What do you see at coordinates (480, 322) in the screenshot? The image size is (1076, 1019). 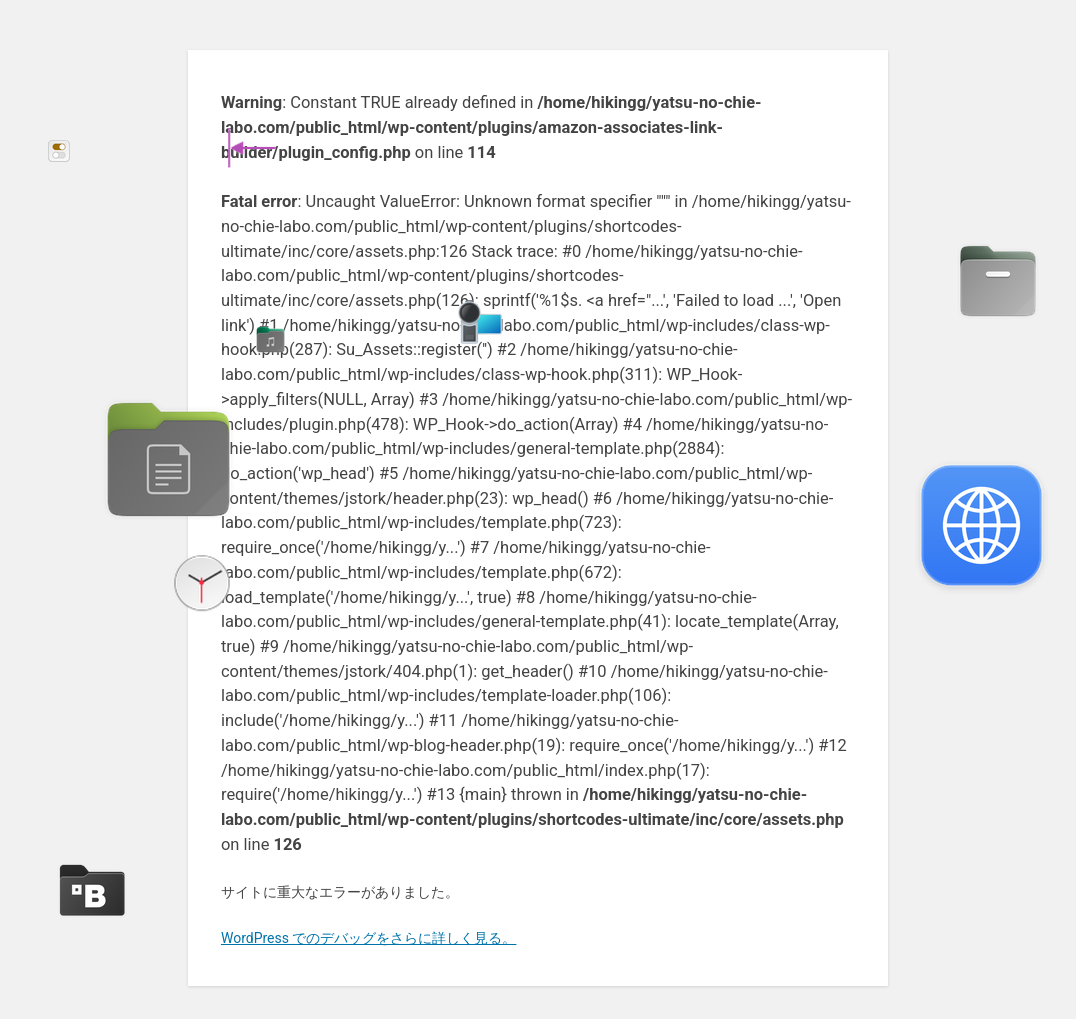 I see `access video recording device settings` at bounding box center [480, 322].